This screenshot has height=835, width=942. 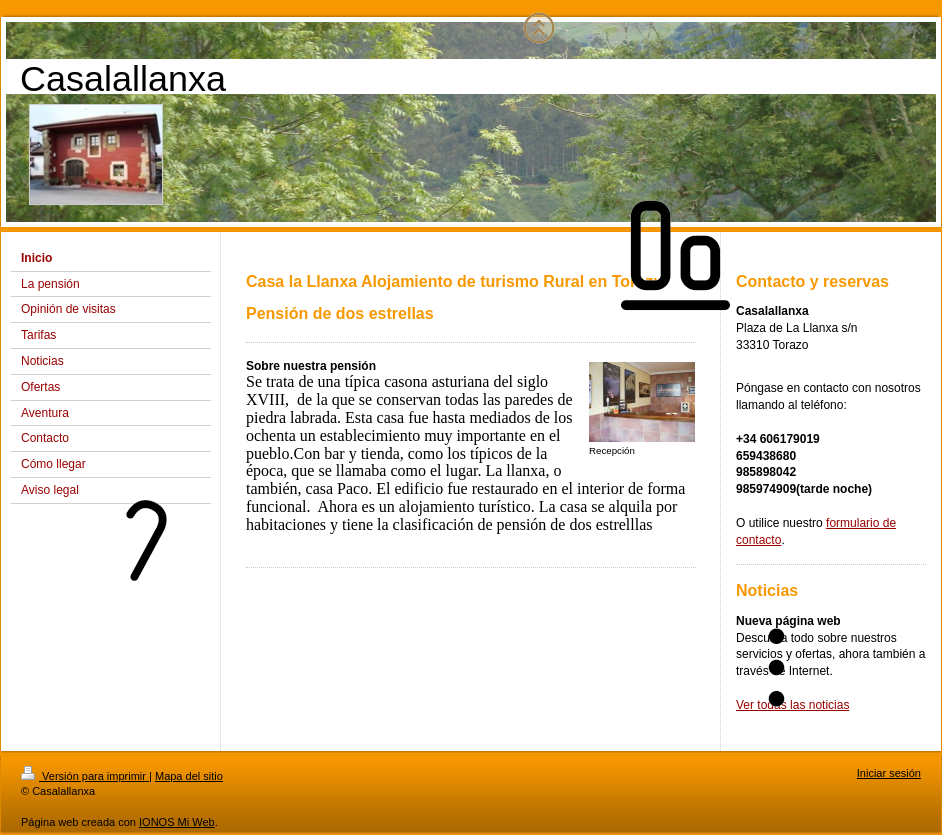 What do you see at coordinates (776, 667) in the screenshot?
I see `open more options menu` at bounding box center [776, 667].